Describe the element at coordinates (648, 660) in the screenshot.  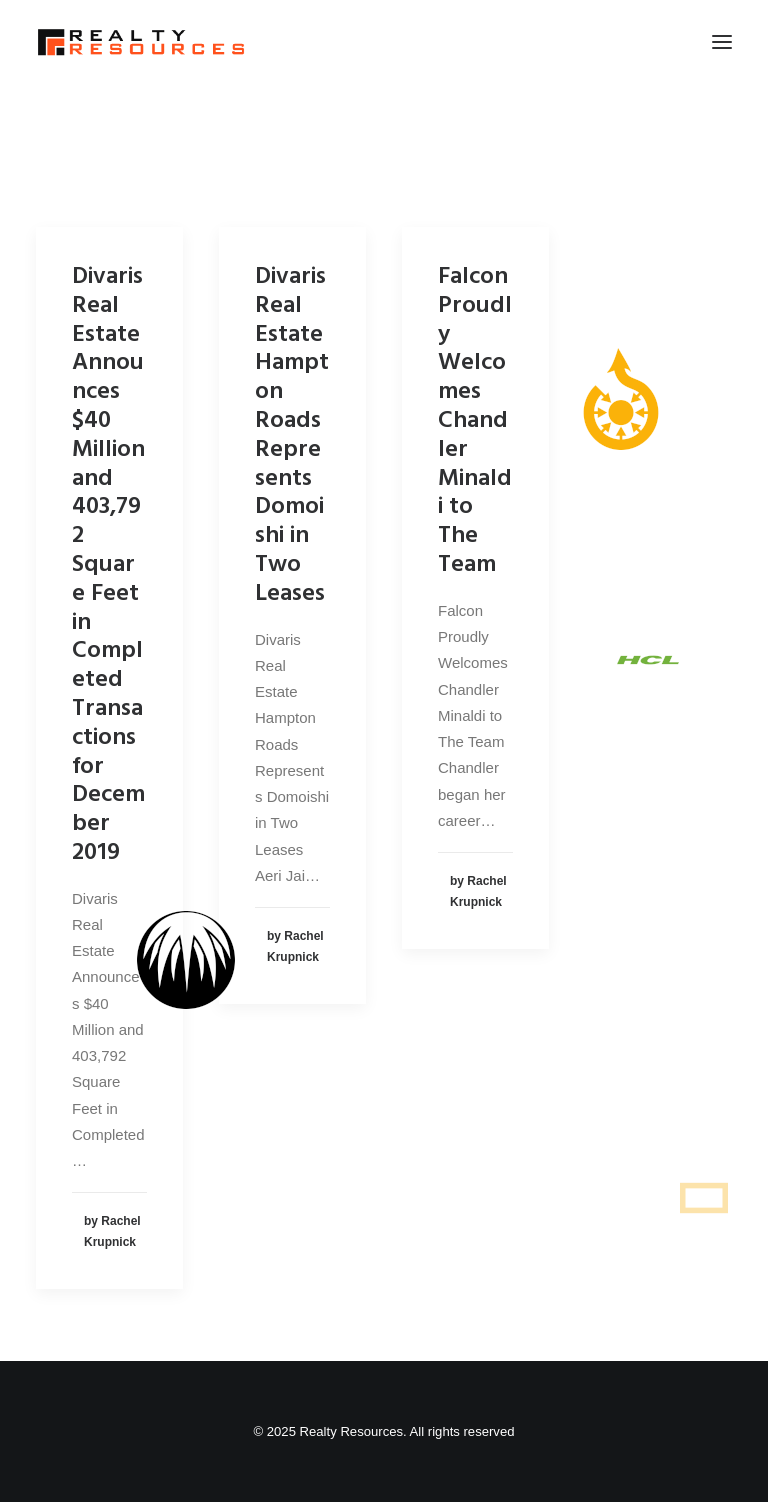
I see `HCL Technologies company logo` at that location.